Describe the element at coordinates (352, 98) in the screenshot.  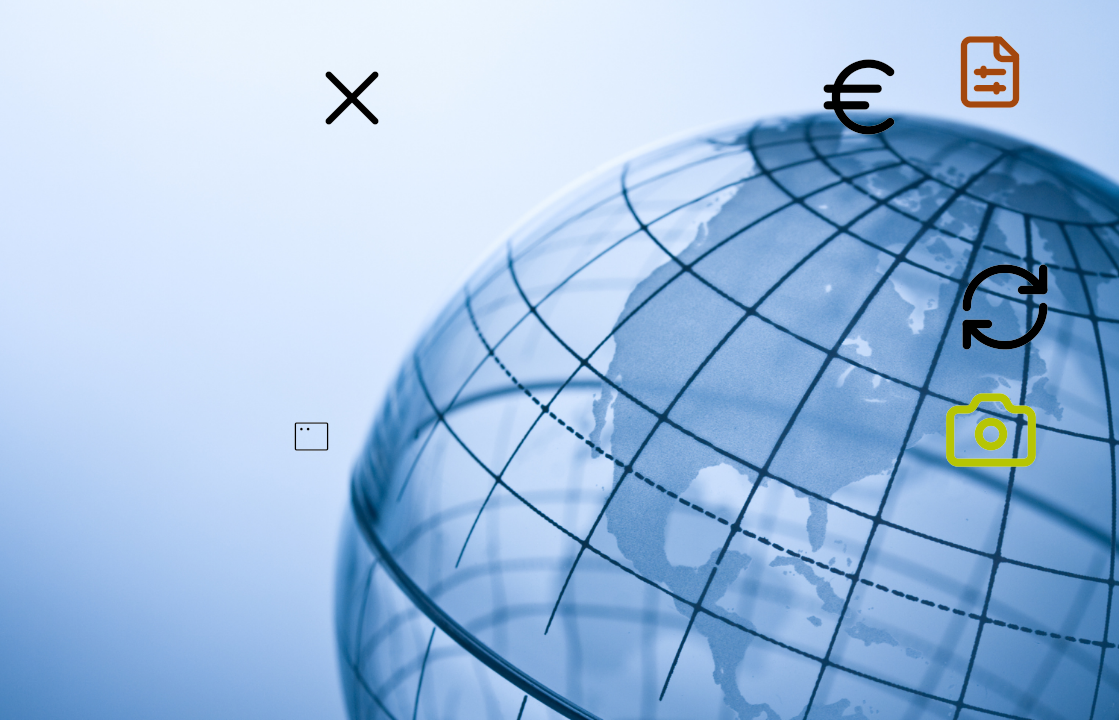
I see `close the current window or dialog` at that location.